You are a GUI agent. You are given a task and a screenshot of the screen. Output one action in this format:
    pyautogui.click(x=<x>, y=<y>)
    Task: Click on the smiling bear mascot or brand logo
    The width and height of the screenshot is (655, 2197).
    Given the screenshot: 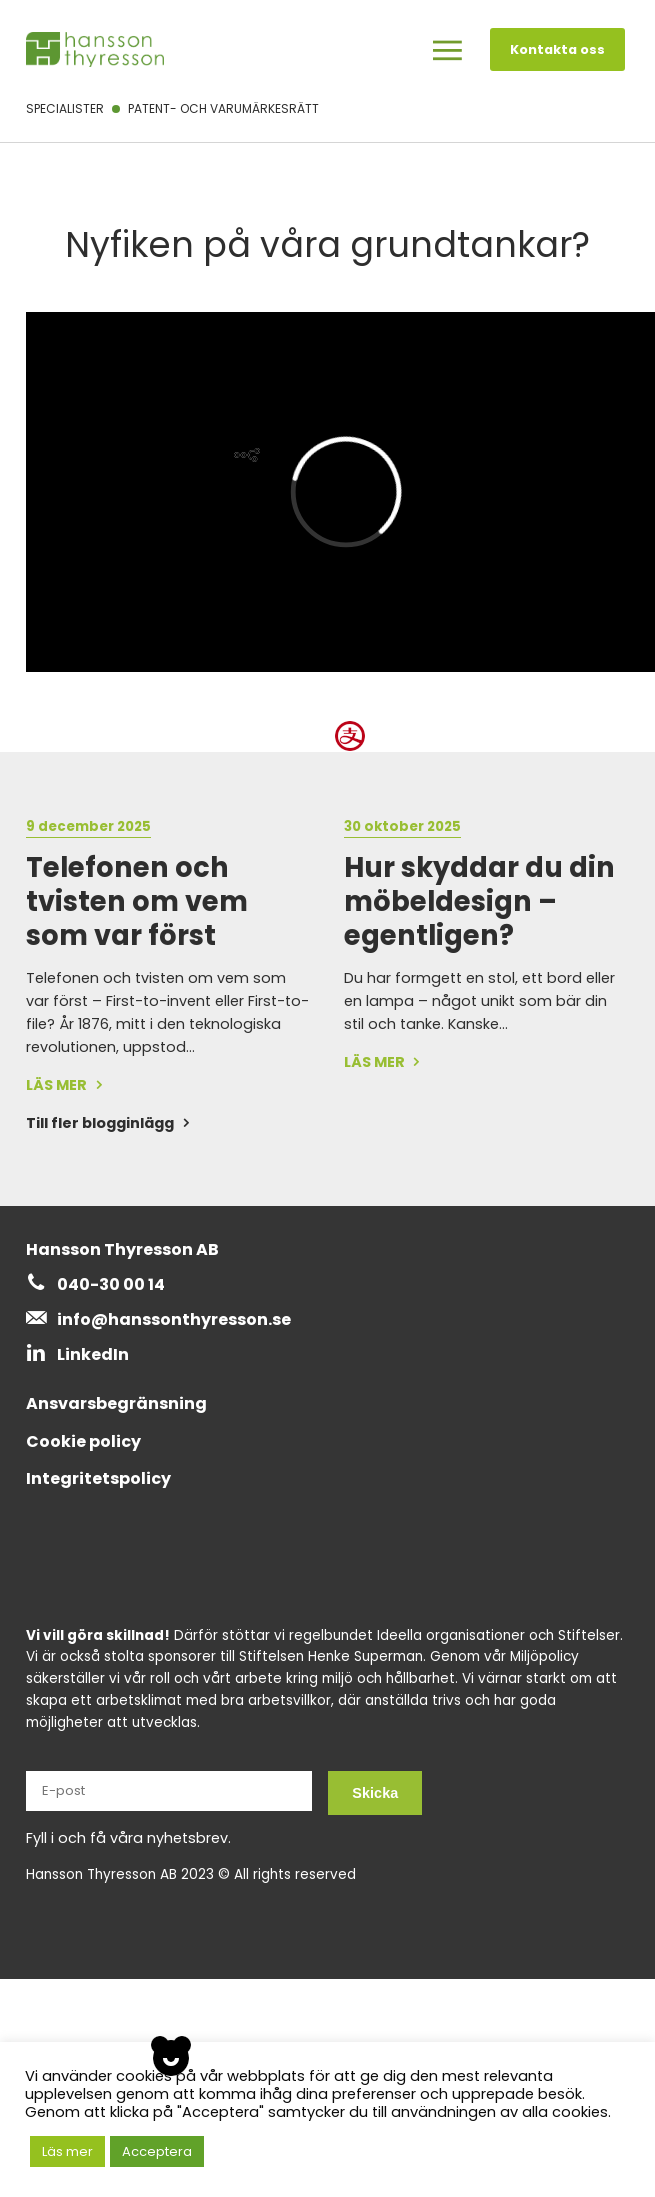 What is the action you would take?
    pyautogui.click(x=171, y=2056)
    